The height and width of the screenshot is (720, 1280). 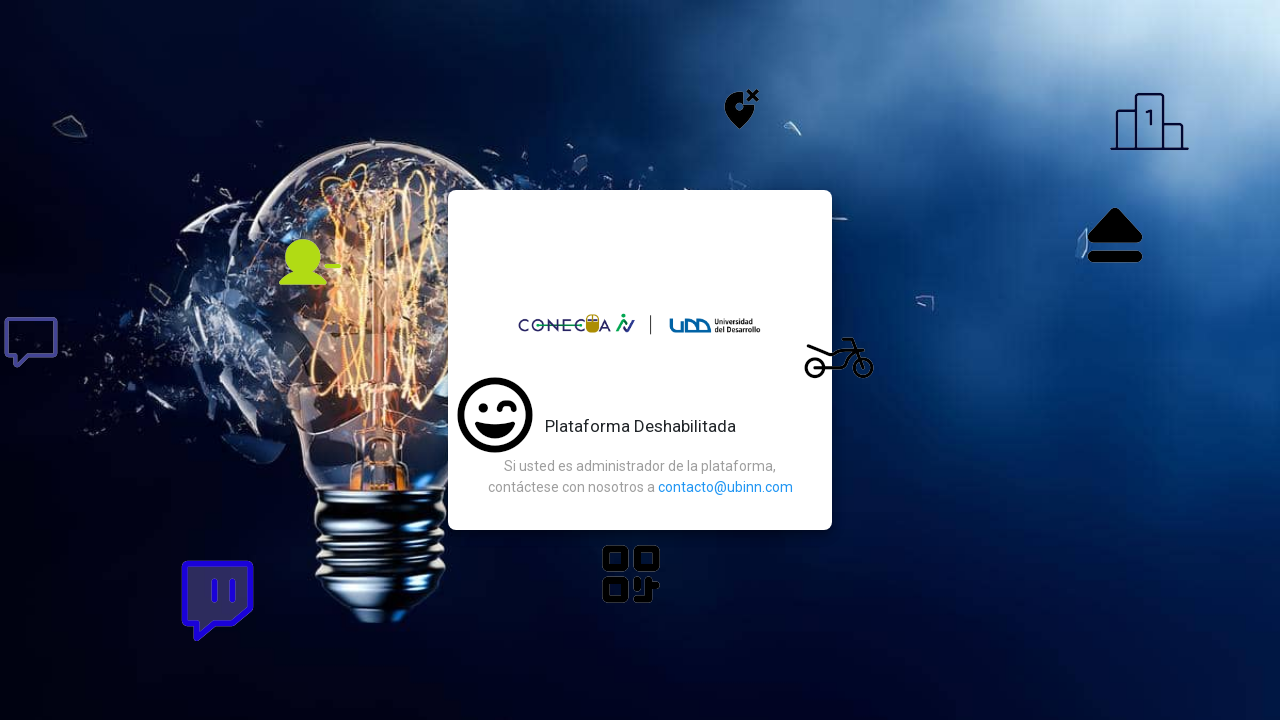 I want to click on leave a comment, so click(x=31, y=341).